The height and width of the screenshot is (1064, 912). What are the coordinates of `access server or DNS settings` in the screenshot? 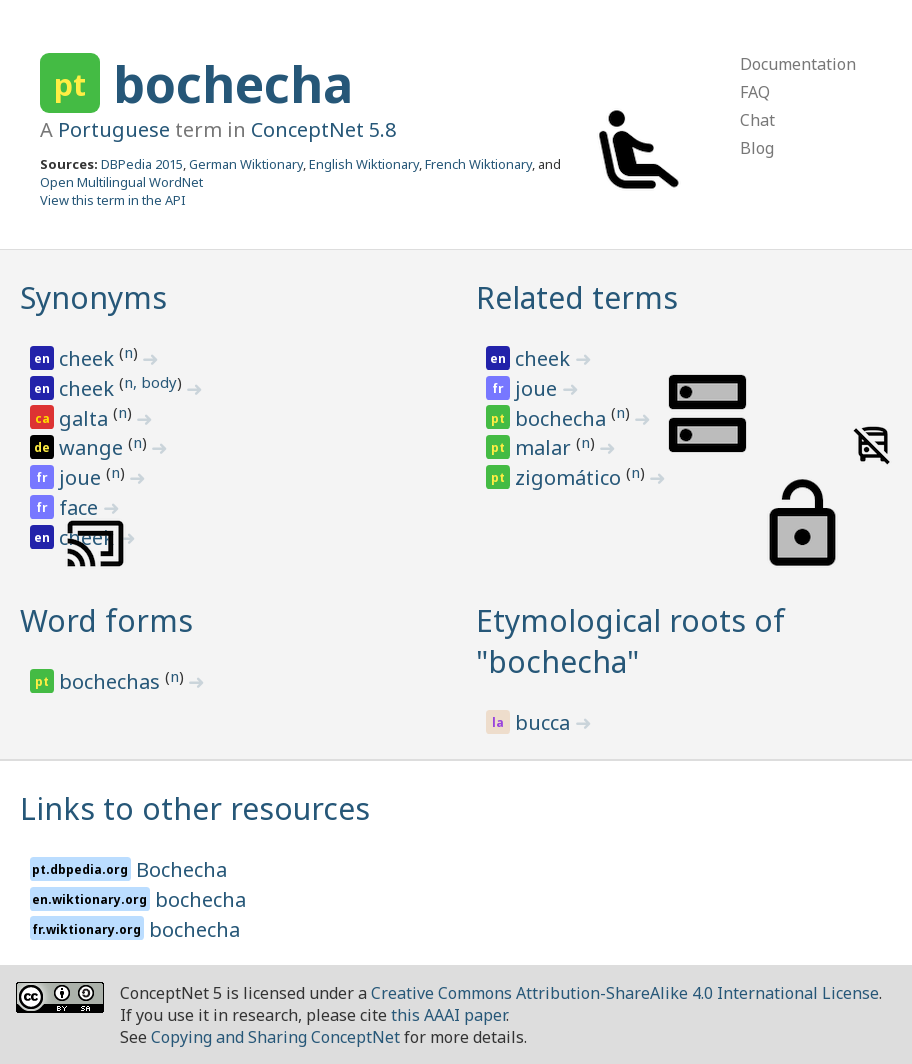 It's located at (707, 413).